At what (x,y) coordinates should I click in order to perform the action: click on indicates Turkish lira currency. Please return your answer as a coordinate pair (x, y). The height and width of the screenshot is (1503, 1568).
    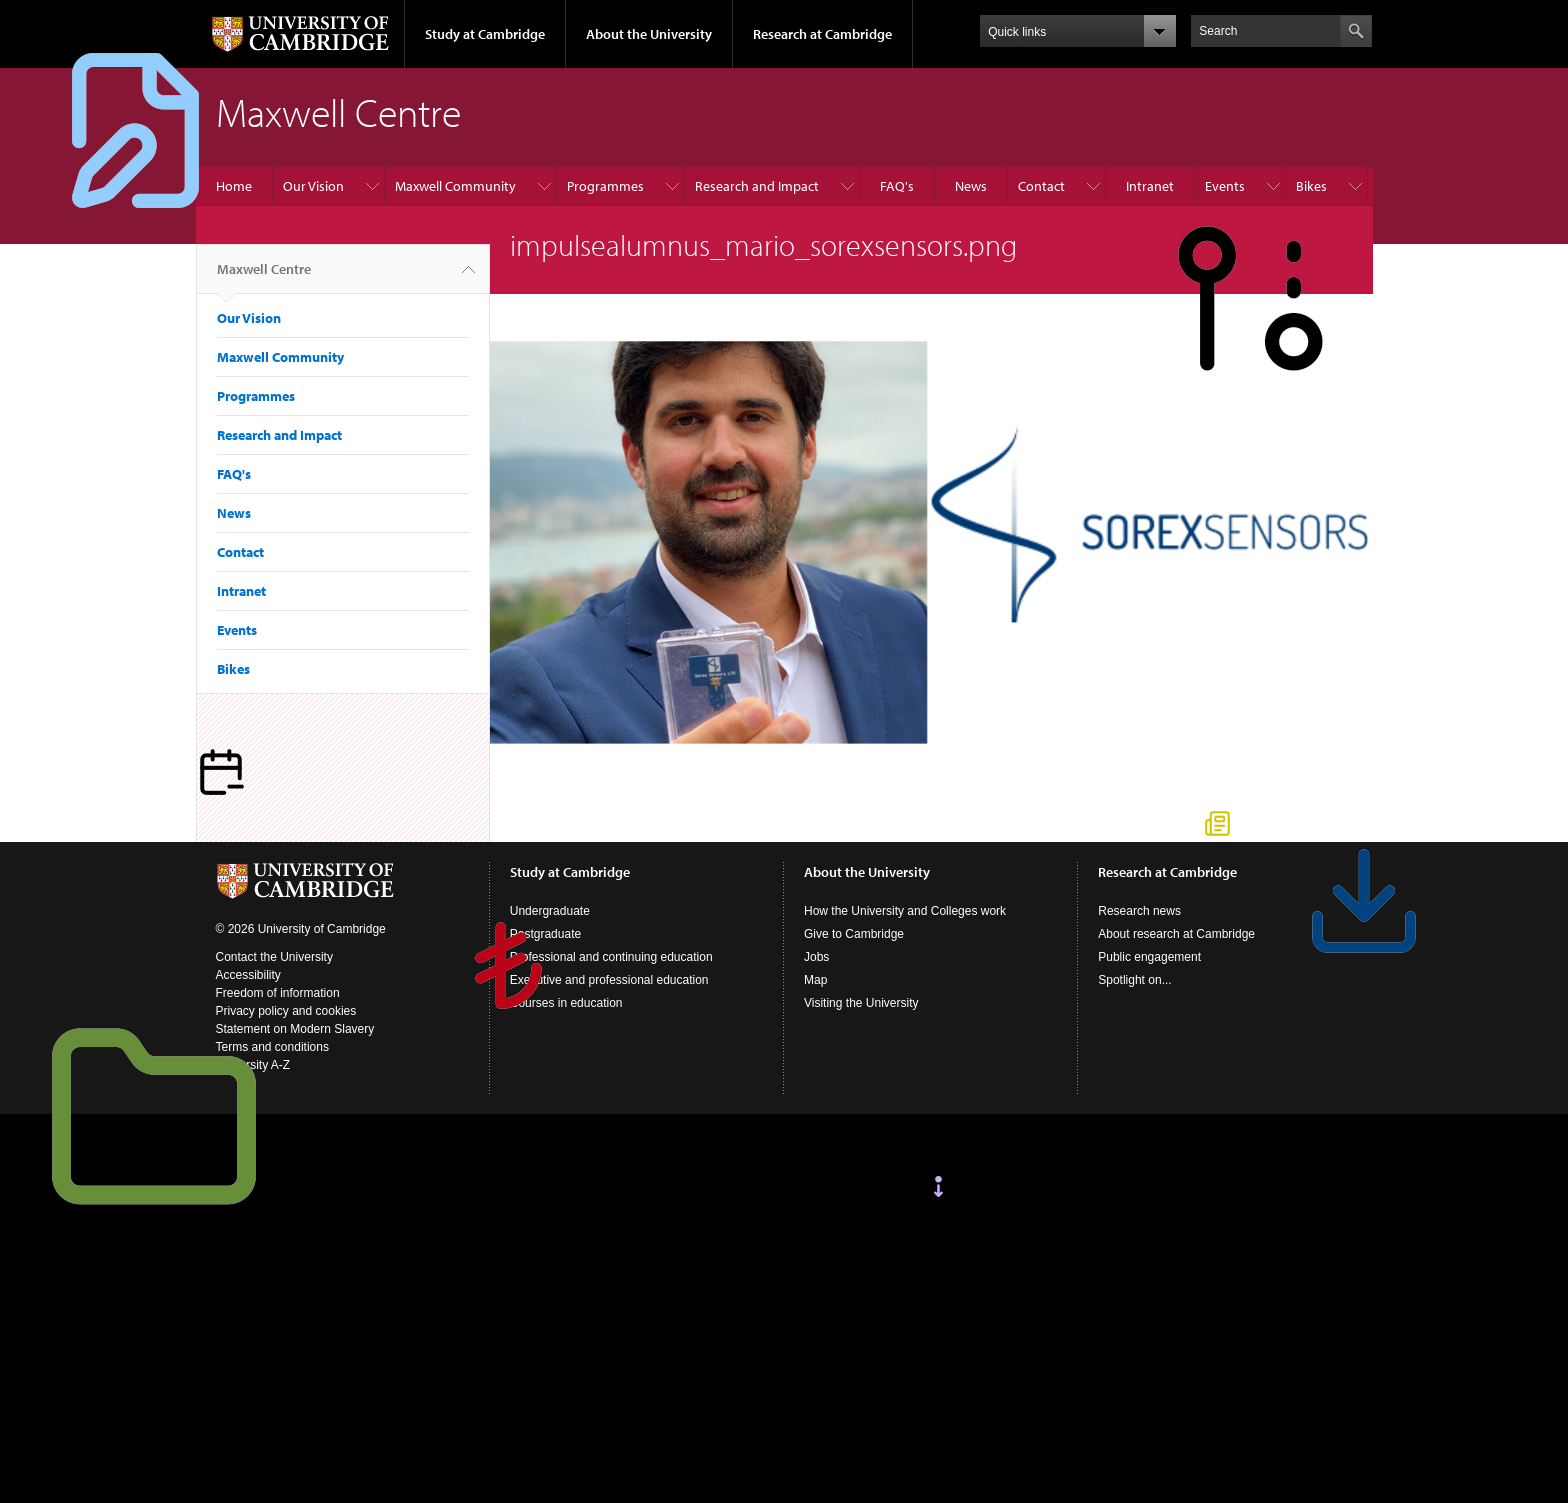
    Looking at the image, I should click on (511, 963).